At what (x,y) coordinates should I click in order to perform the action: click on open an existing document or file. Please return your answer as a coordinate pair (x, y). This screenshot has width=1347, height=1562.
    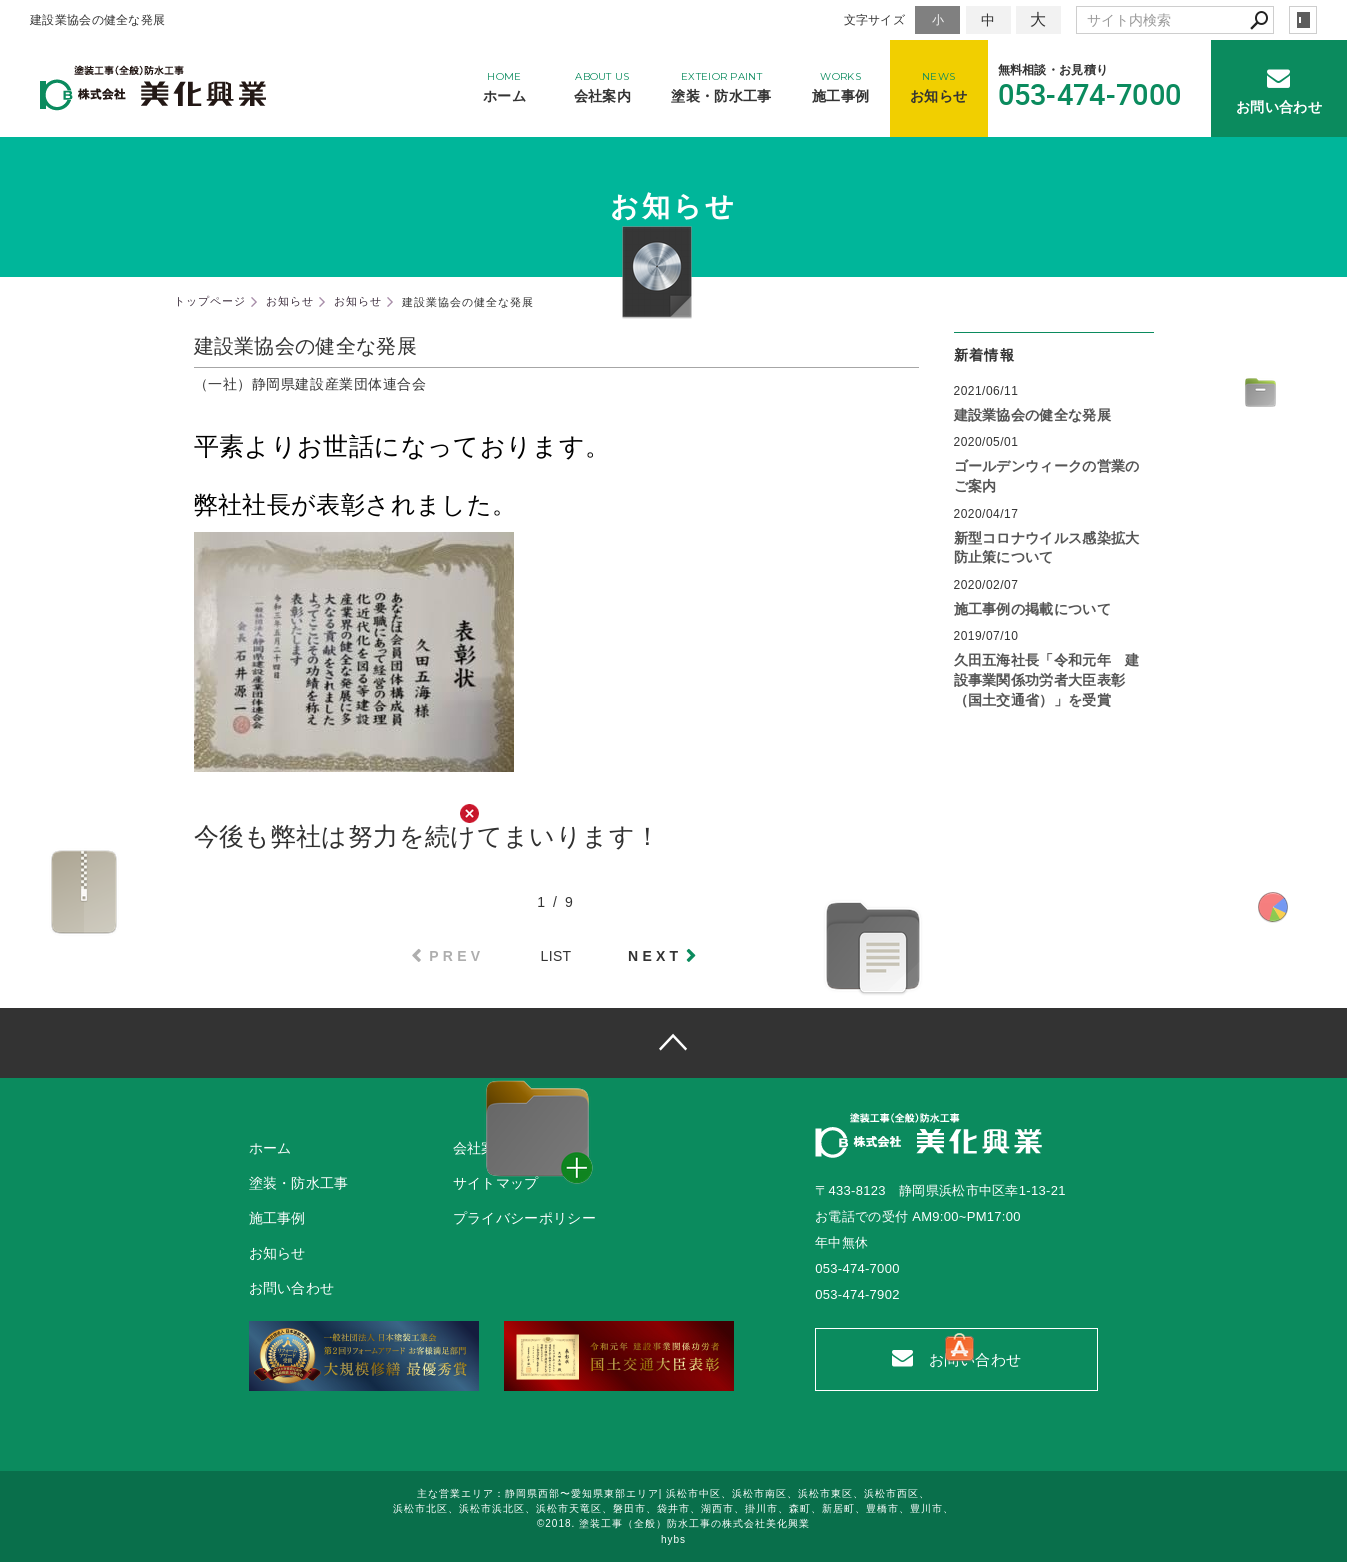
    Looking at the image, I should click on (873, 946).